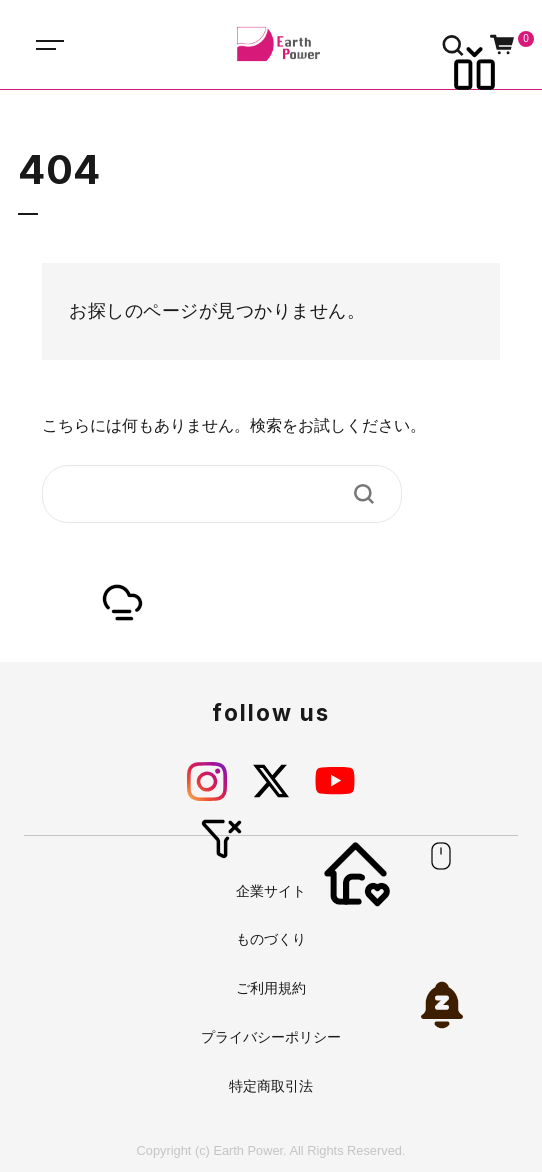 The image size is (542, 1172). I want to click on clear all active filters, so click(222, 838).